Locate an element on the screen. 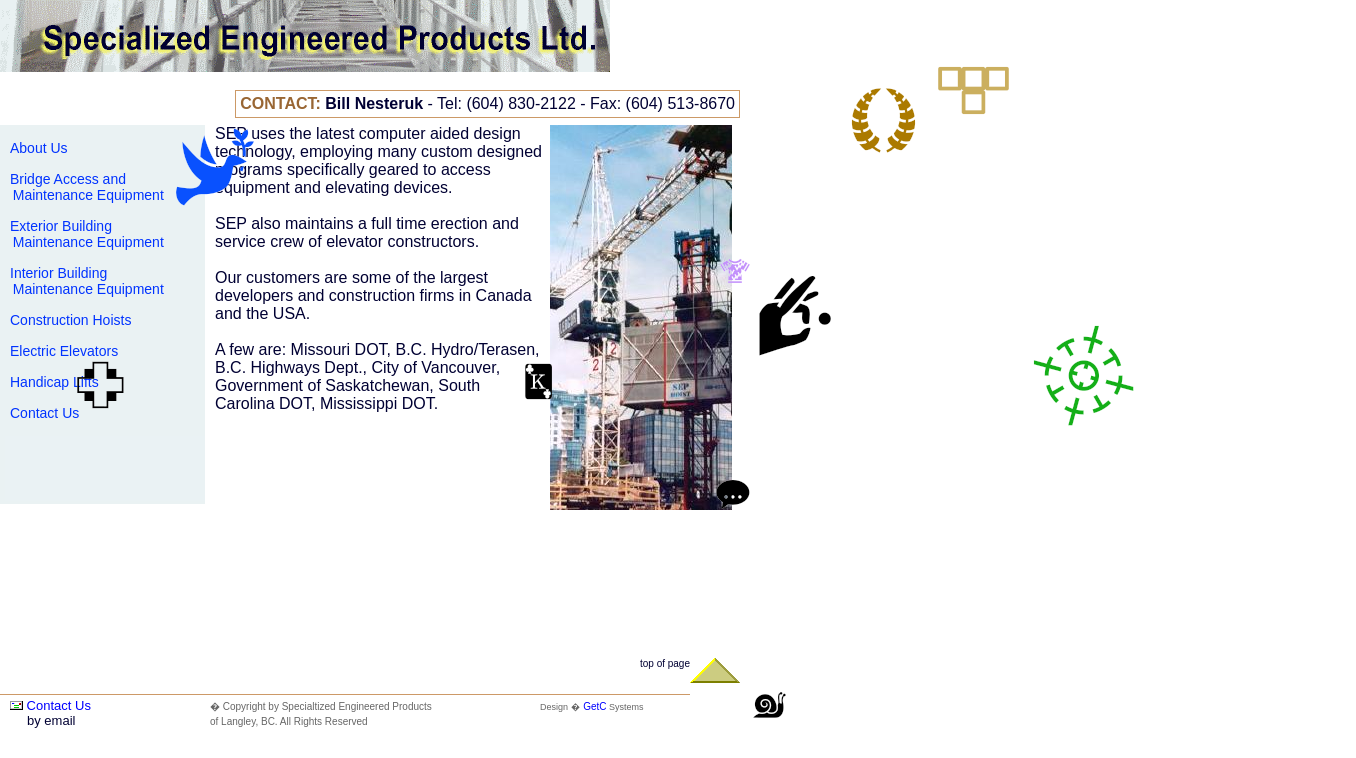 This screenshot has width=1356, height=758. compose a new message or chat is located at coordinates (733, 494).